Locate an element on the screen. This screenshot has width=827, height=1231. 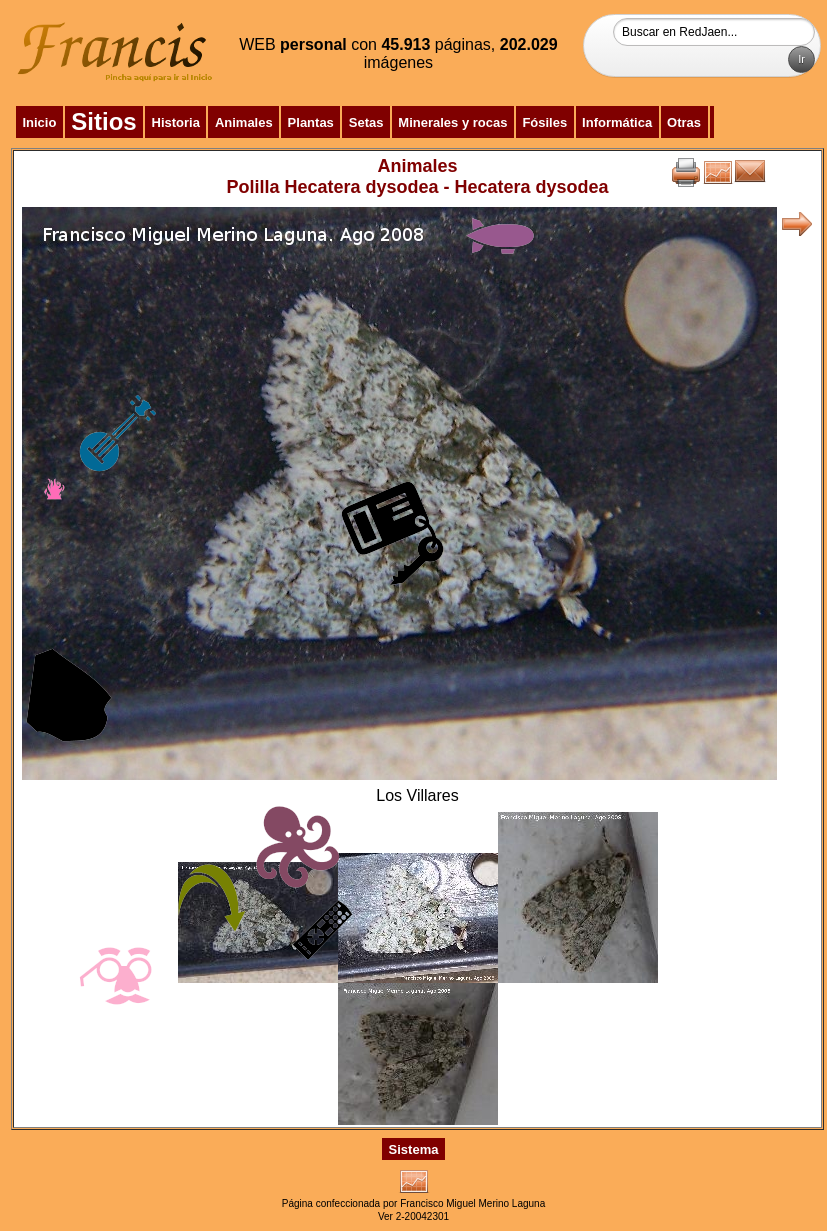
access banjo or folk music content is located at coordinates (118, 433).